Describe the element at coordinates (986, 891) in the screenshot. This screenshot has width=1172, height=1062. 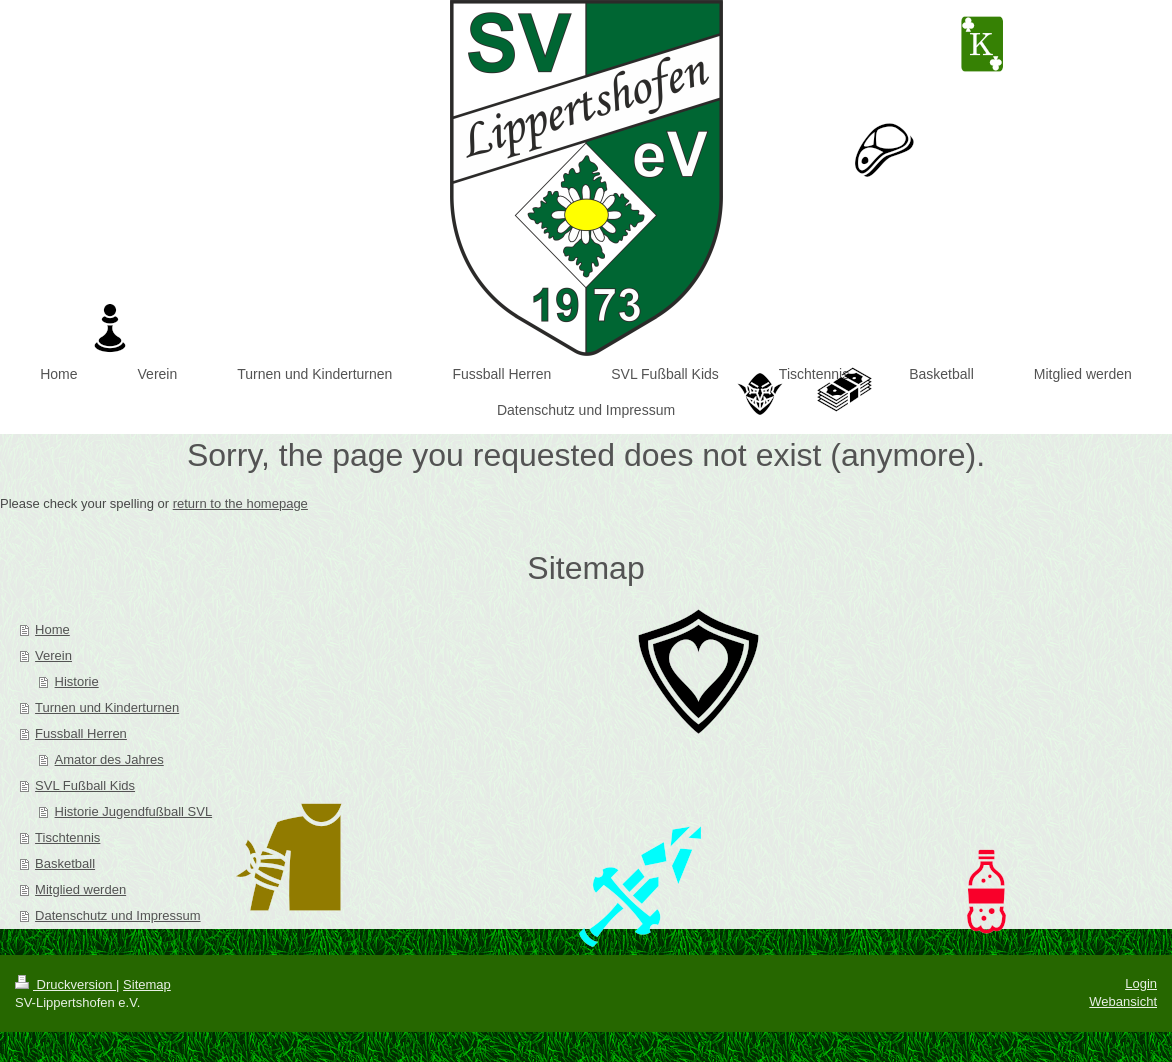
I see `select a beverage or drink item` at that location.